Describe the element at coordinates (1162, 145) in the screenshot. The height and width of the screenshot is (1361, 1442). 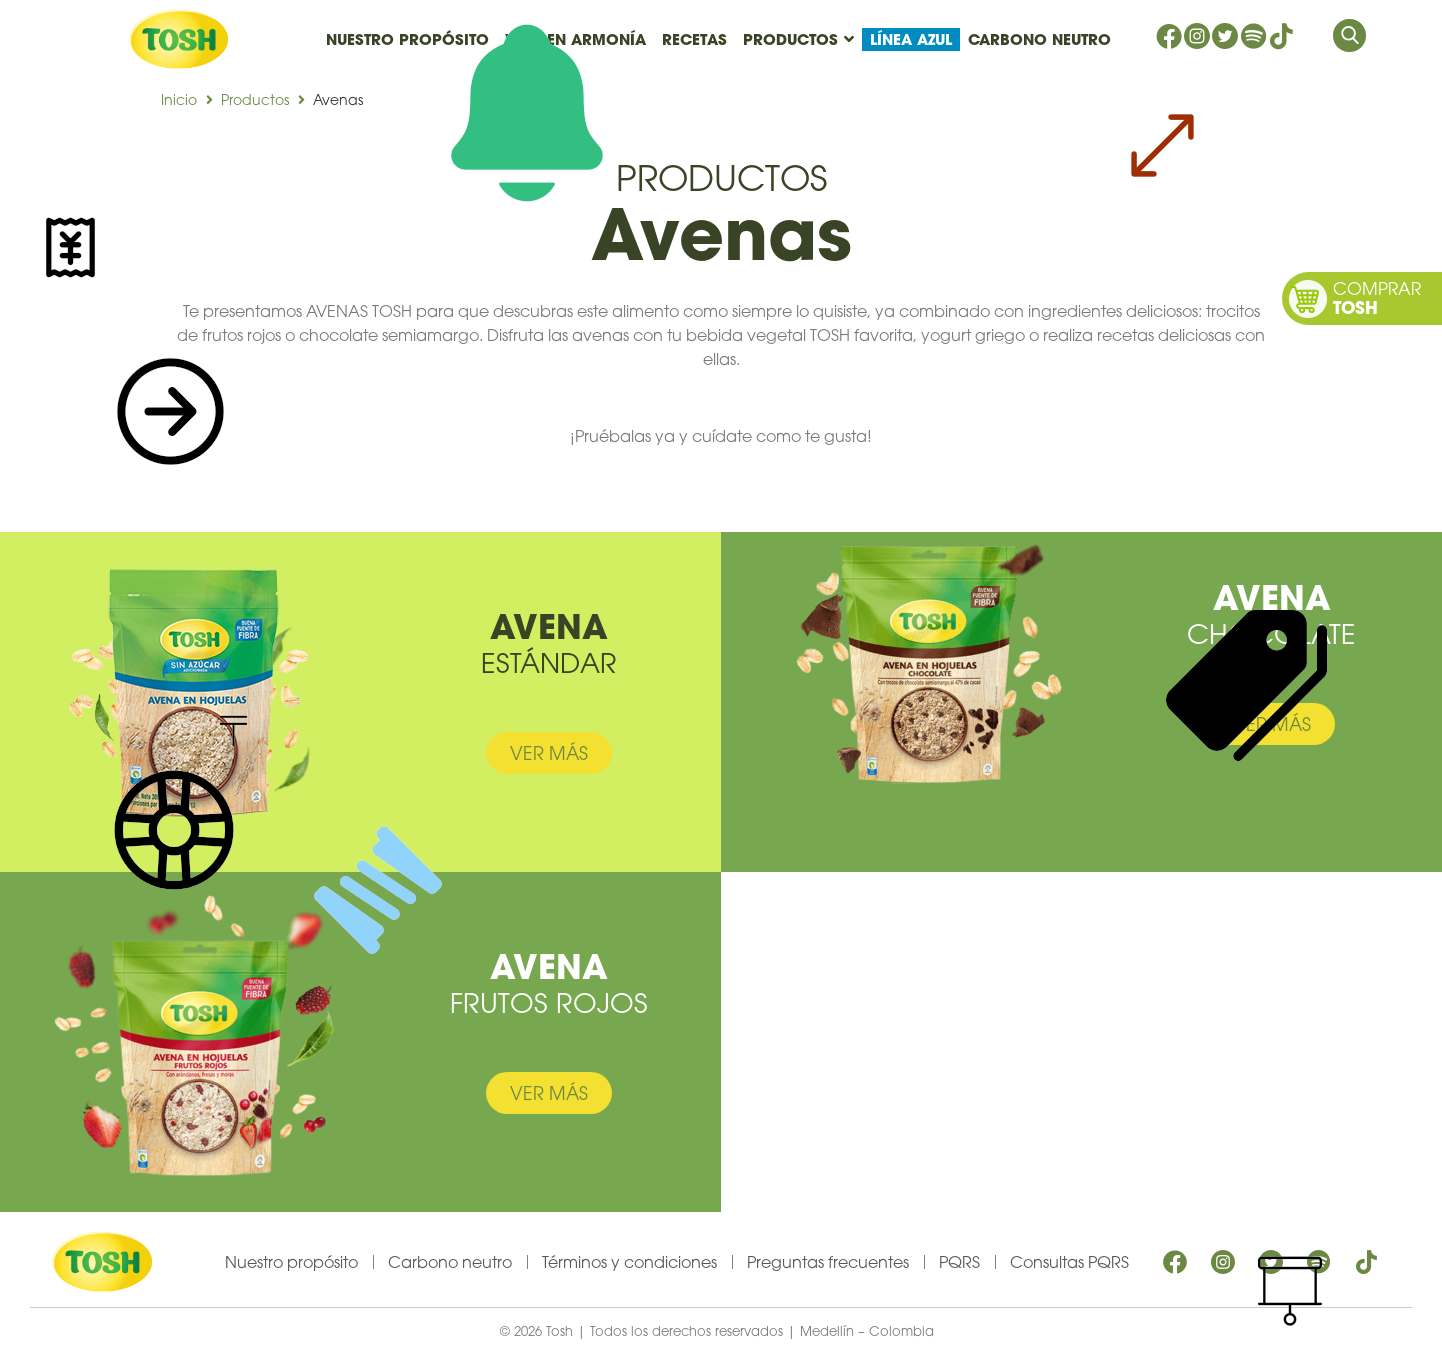
I see `resize a window or element` at that location.